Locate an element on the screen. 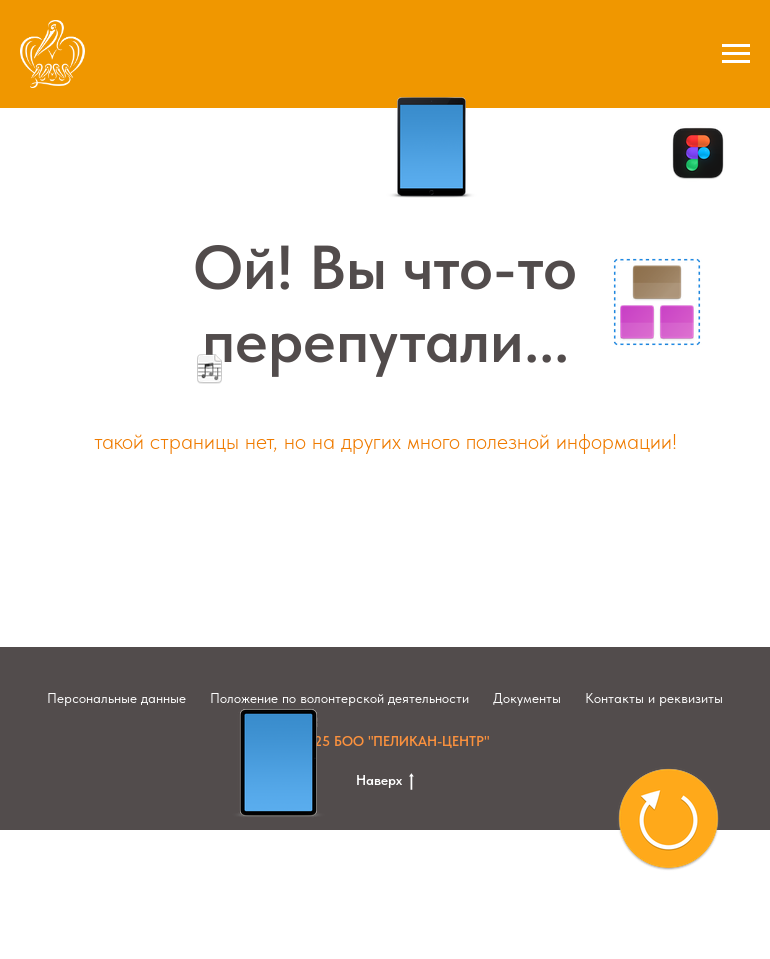 This screenshot has height=959, width=770. an iMelody audio file is located at coordinates (209, 368).